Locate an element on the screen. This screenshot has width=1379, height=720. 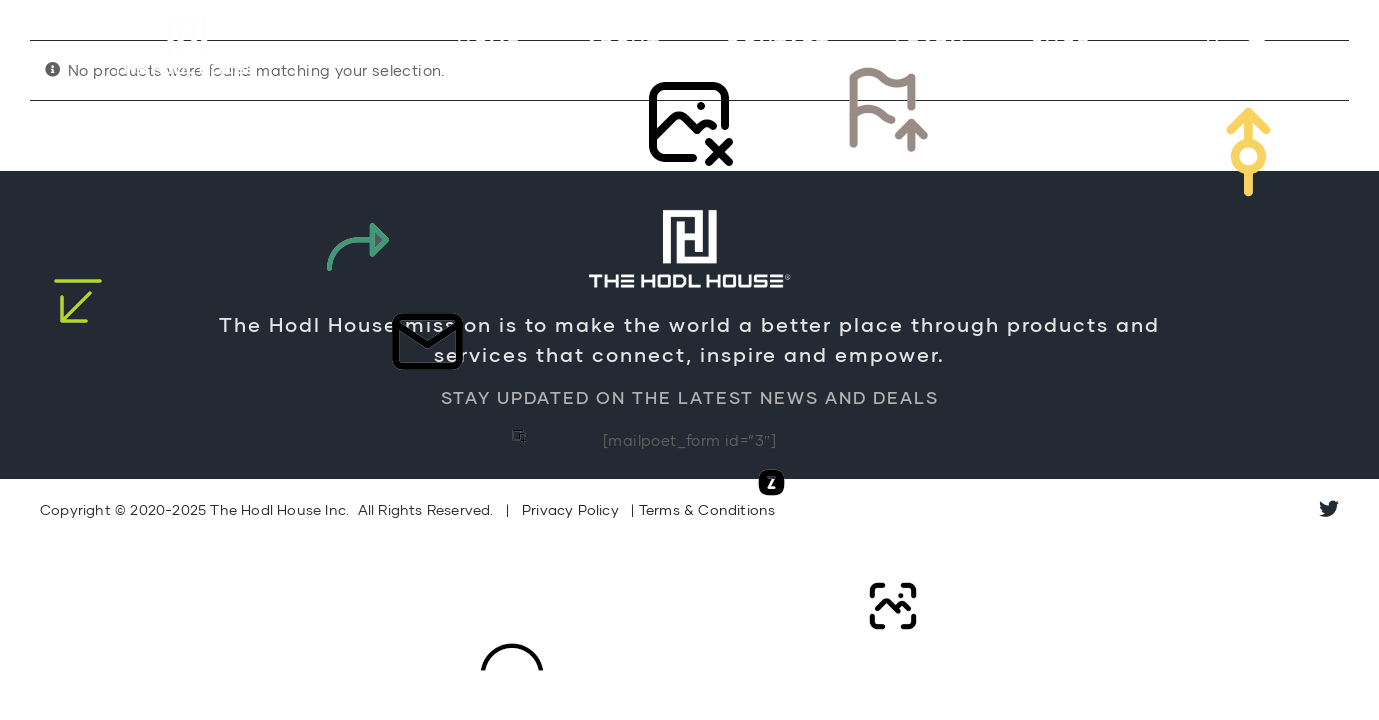
upload or submit a flag report is located at coordinates (882, 106).